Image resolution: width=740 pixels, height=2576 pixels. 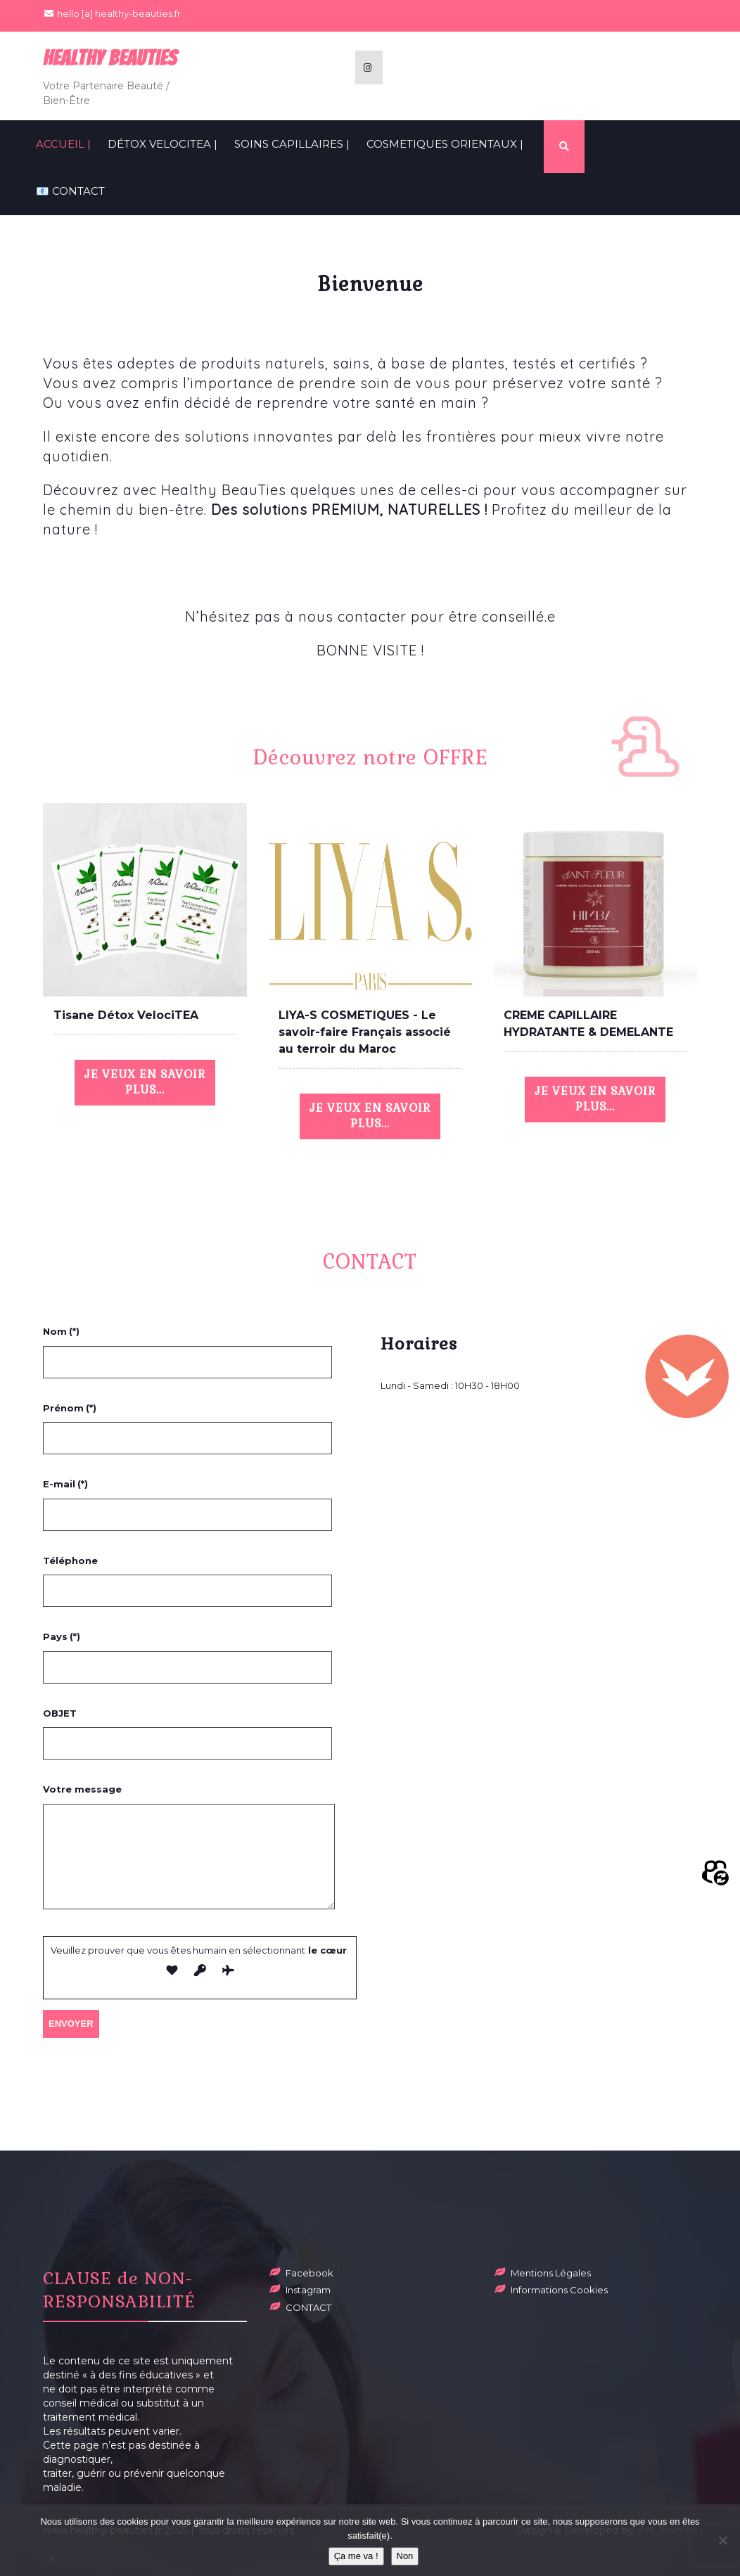 I want to click on python file or python language indicator, so click(x=646, y=749).